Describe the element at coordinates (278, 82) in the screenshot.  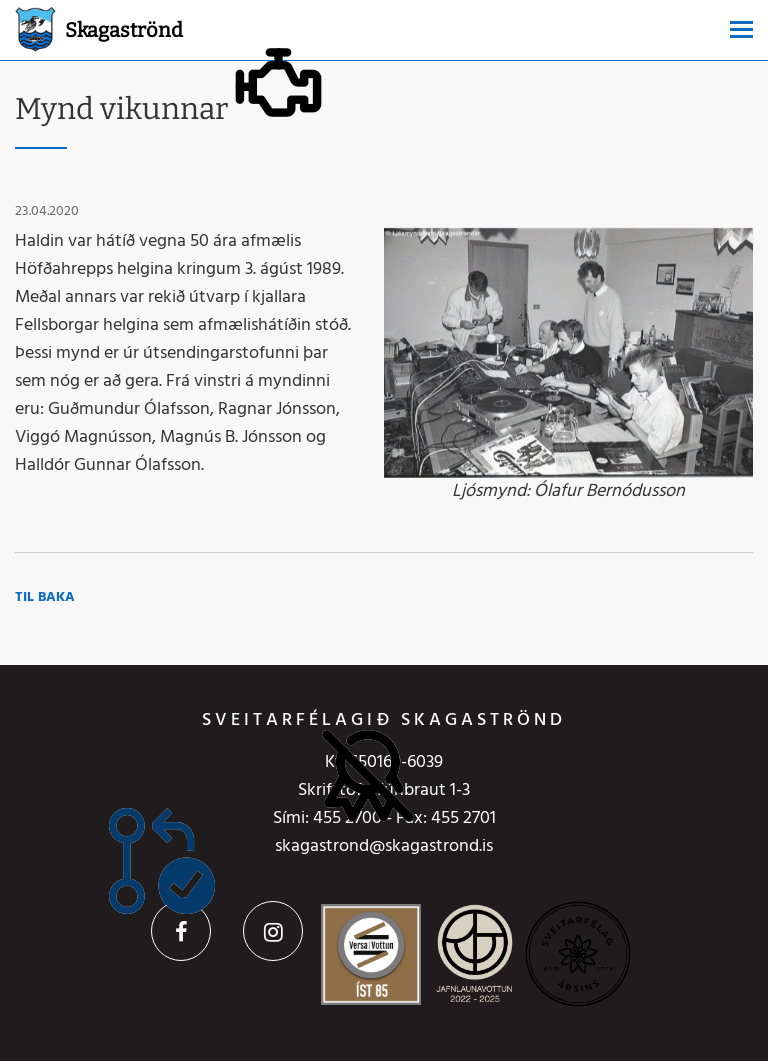
I see `view engine or vehicle diagnostics` at that location.